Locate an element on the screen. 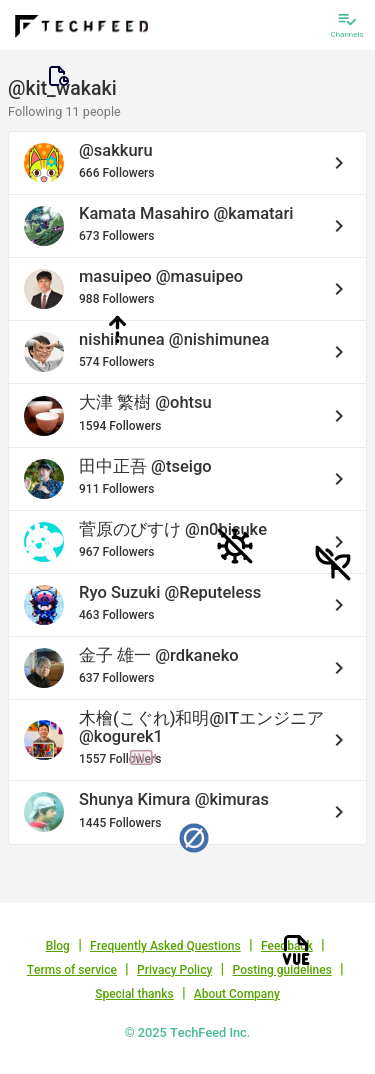 This screenshot has height=1074, width=375. indicates empty or null state is located at coordinates (194, 838).